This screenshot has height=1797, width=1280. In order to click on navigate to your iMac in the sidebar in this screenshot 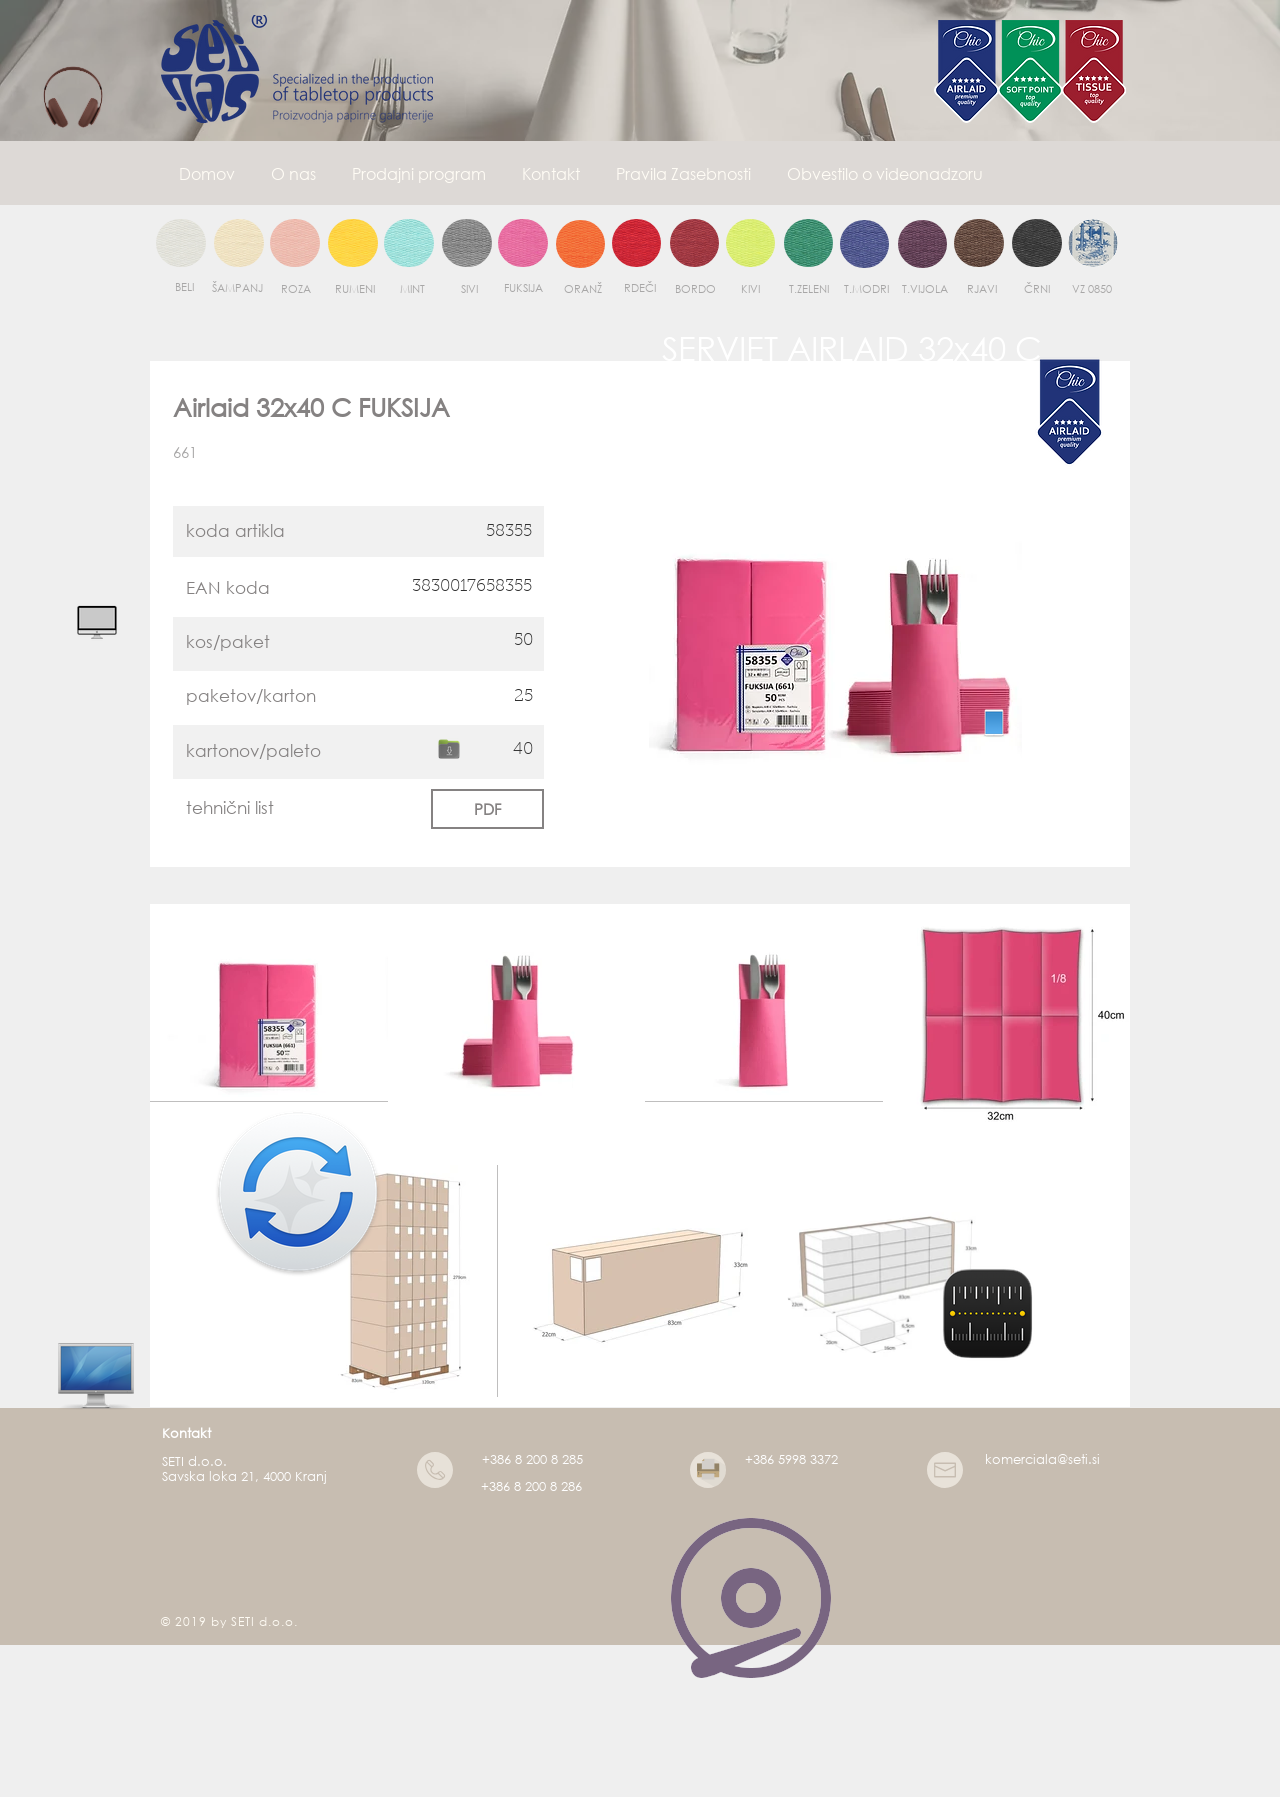, I will do `click(97, 623)`.